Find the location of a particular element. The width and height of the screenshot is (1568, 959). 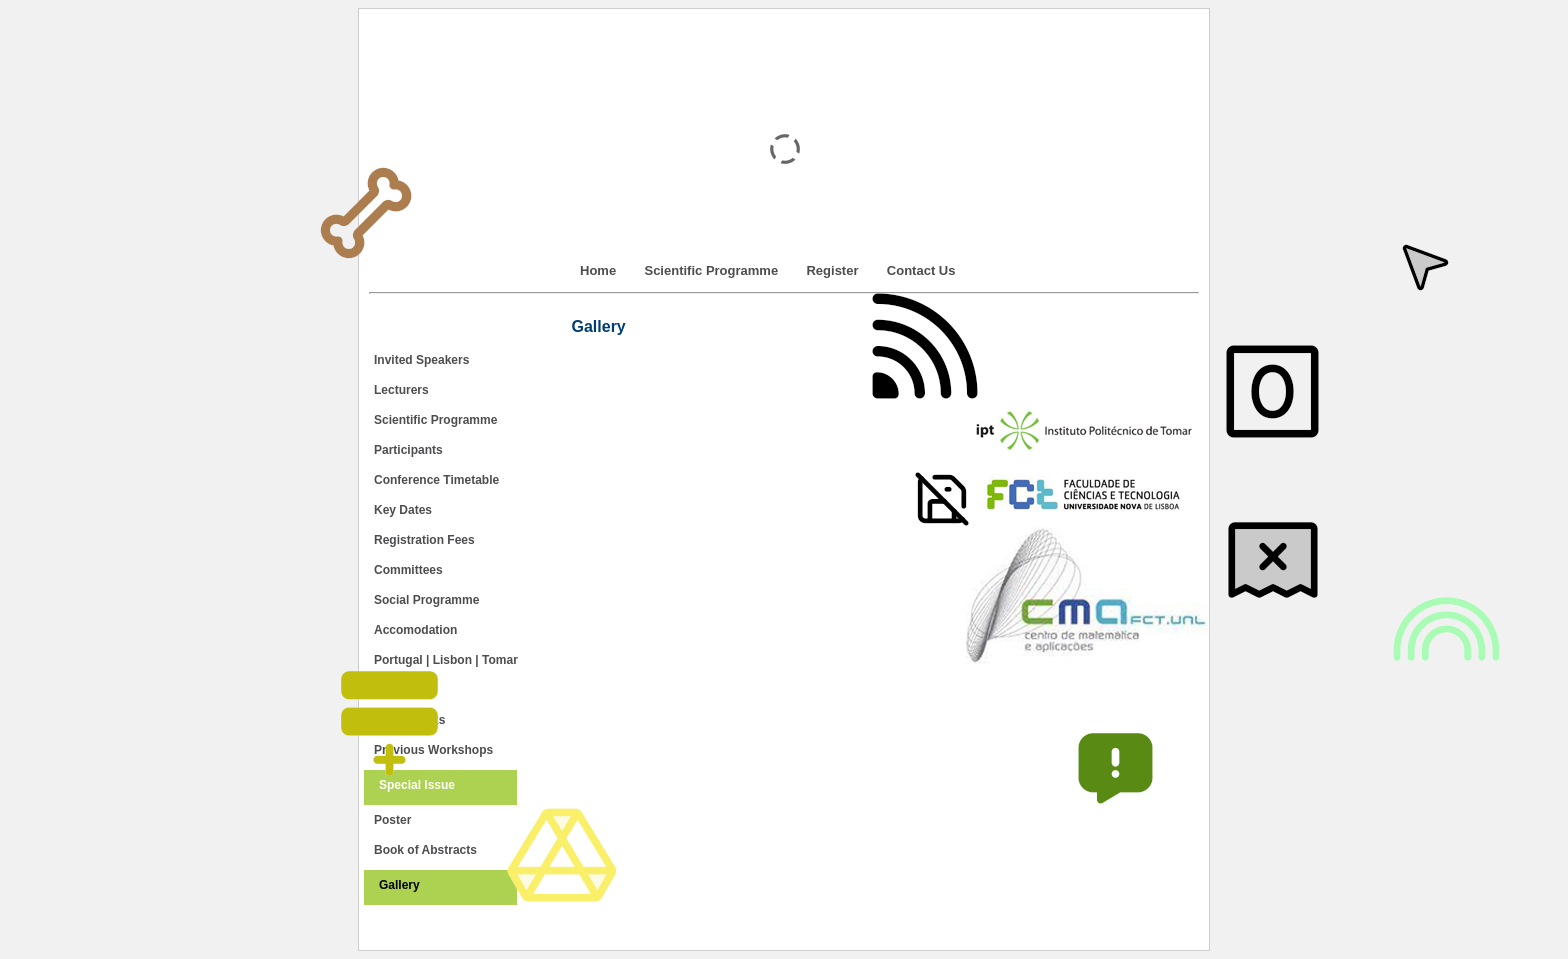

cancel or void a receipt is located at coordinates (1273, 560).